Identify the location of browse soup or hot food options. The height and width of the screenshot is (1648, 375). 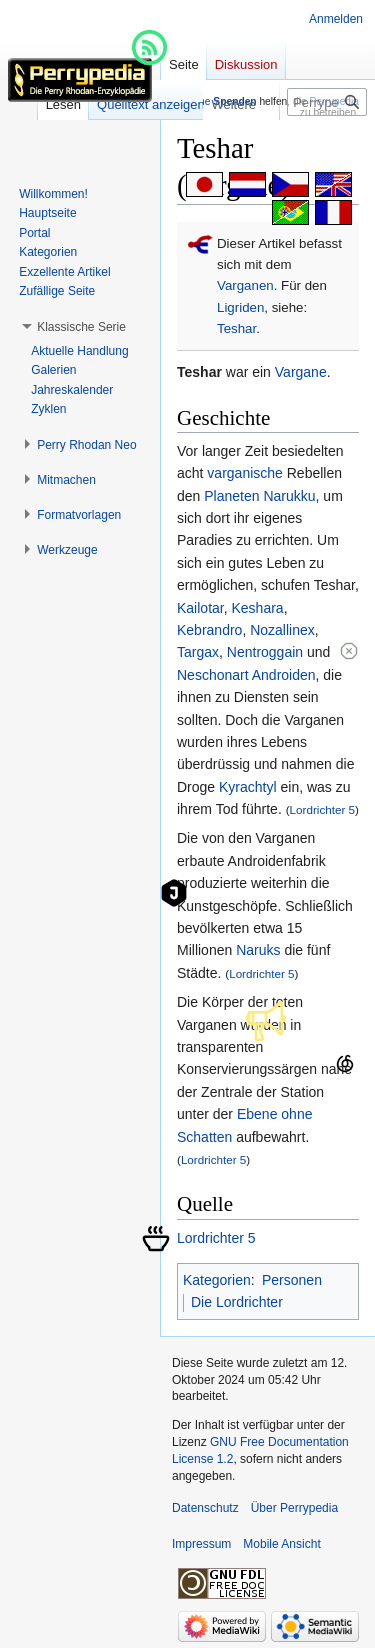
(156, 1238).